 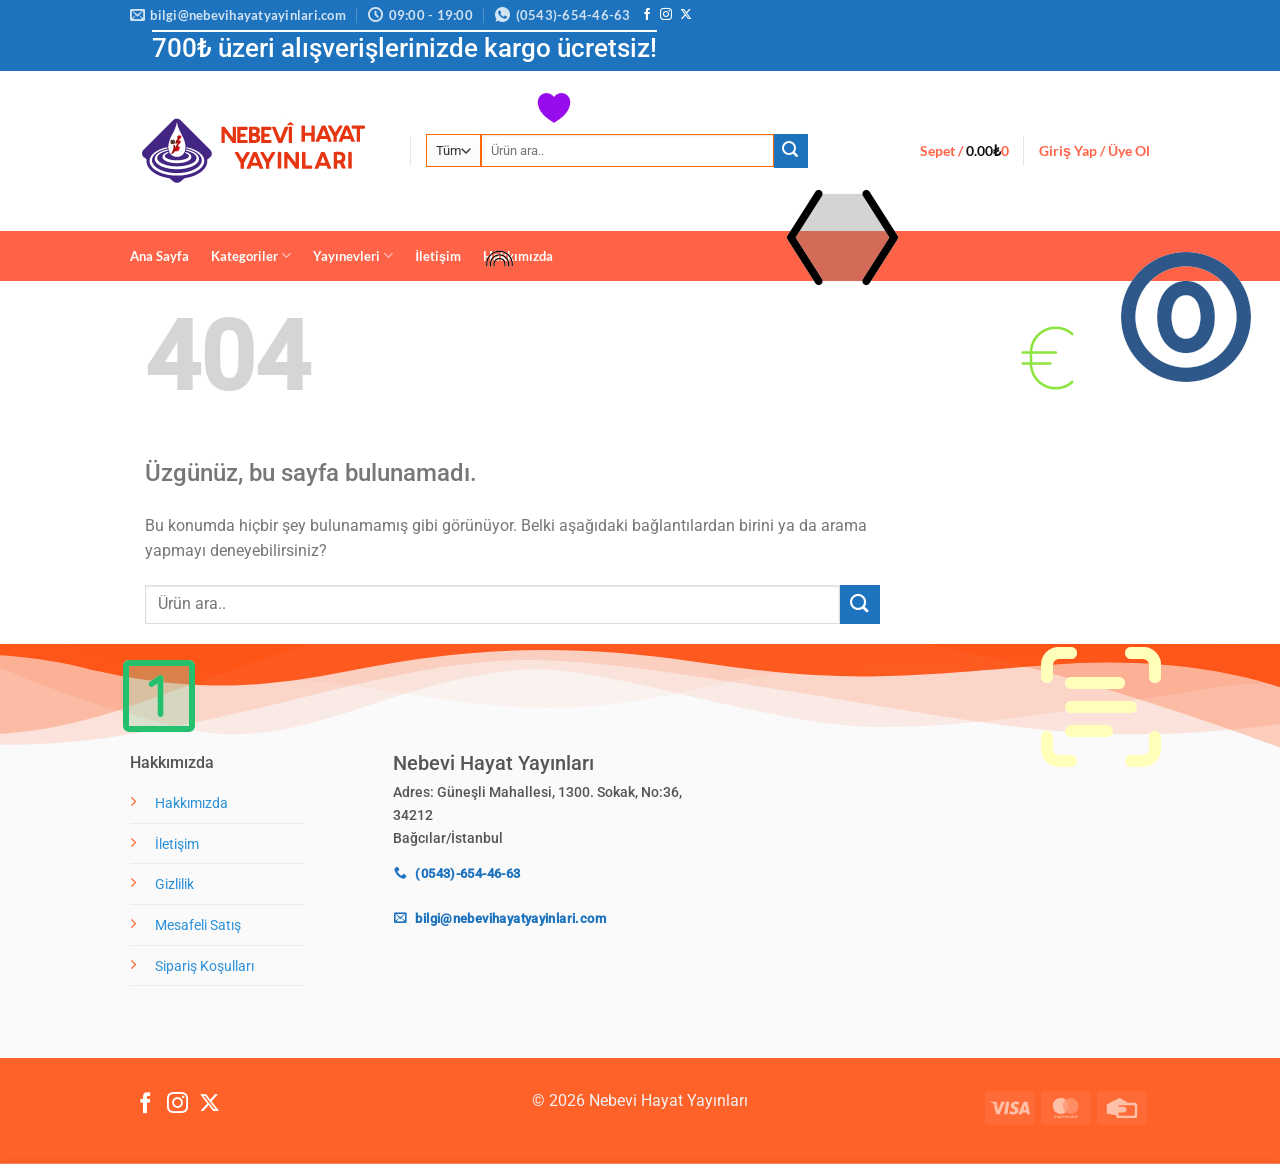 I want to click on view amount in euros, so click(x=1053, y=358).